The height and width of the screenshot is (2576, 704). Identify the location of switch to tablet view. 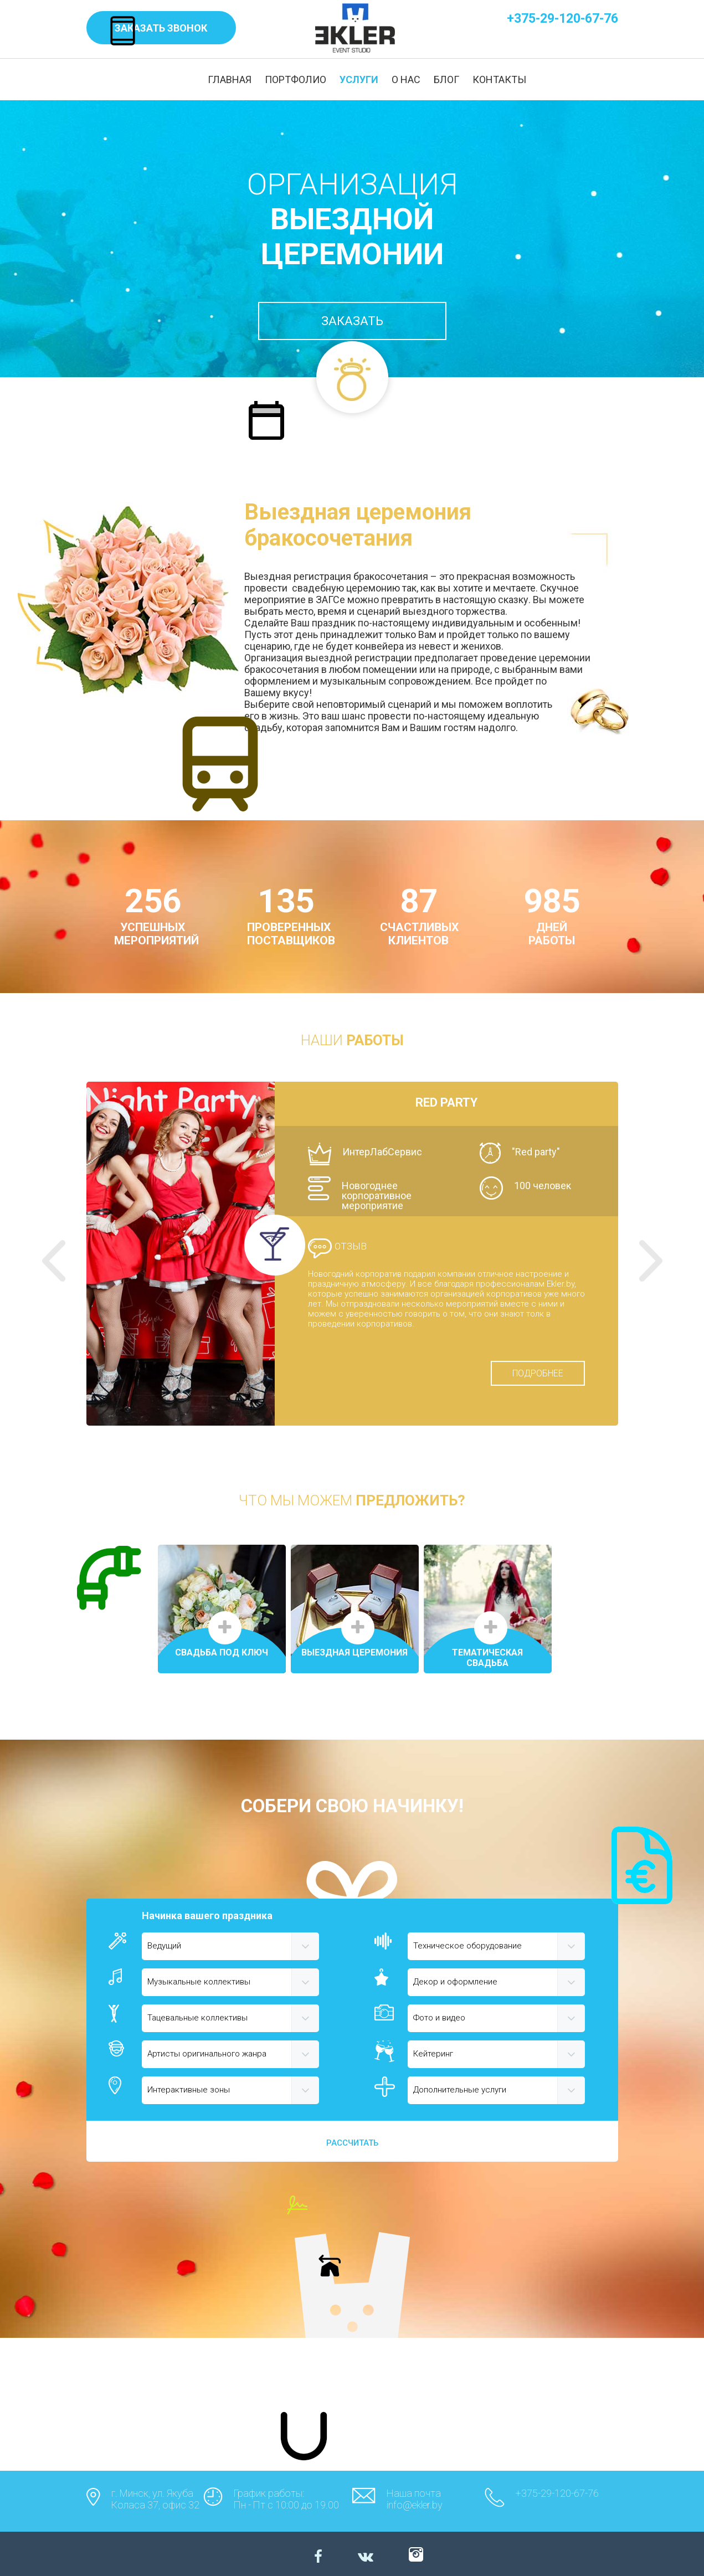
(122, 30).